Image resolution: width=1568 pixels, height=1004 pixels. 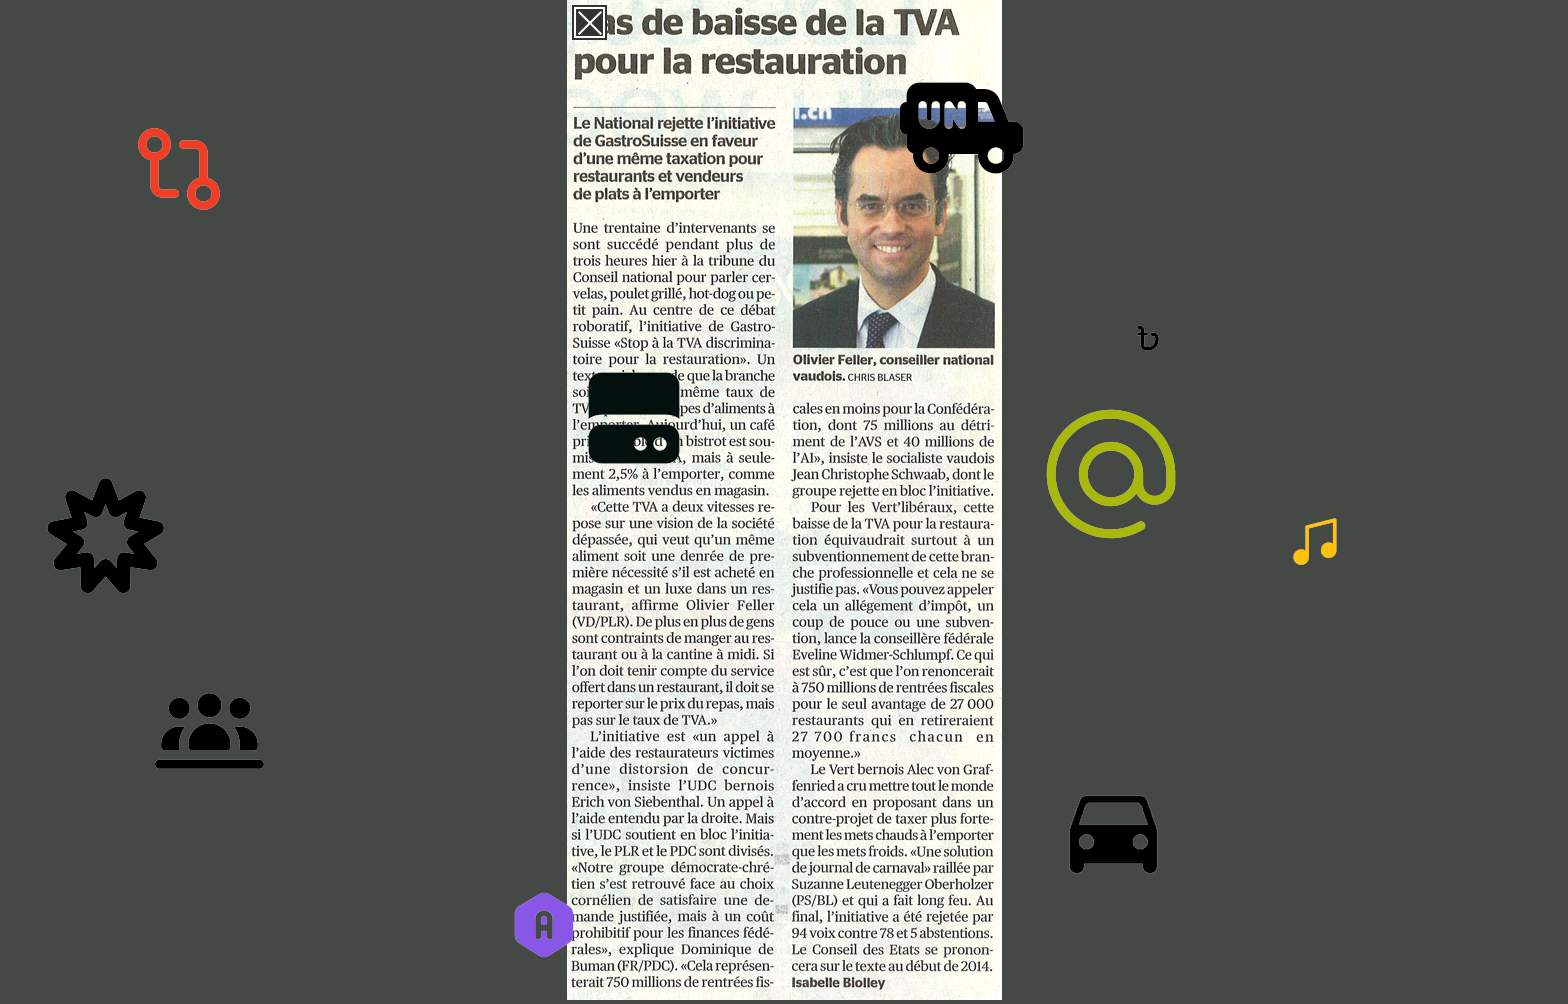 I want to click on mention or tag a user, so click(x=1111, y=474).